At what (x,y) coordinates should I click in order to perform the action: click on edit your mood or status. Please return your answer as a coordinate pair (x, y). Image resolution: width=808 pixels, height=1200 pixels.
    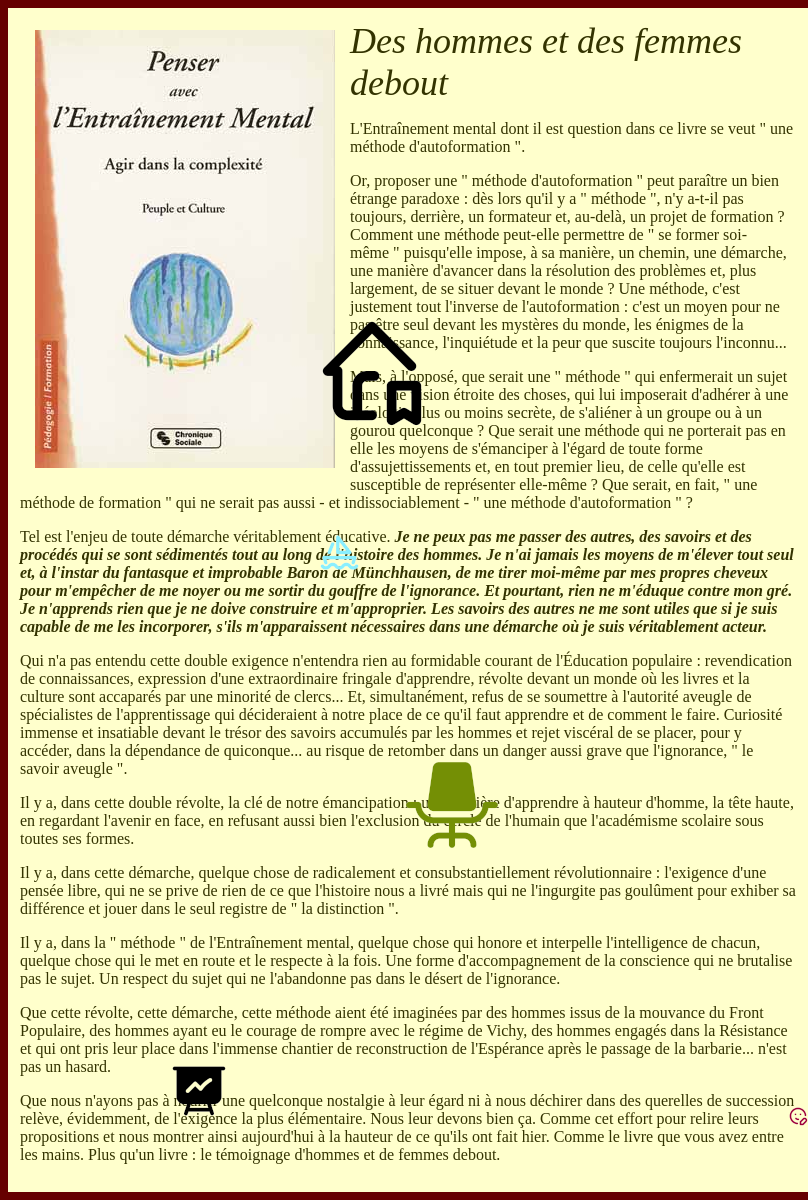
    Looking at the image, I should click on (798, 1116).